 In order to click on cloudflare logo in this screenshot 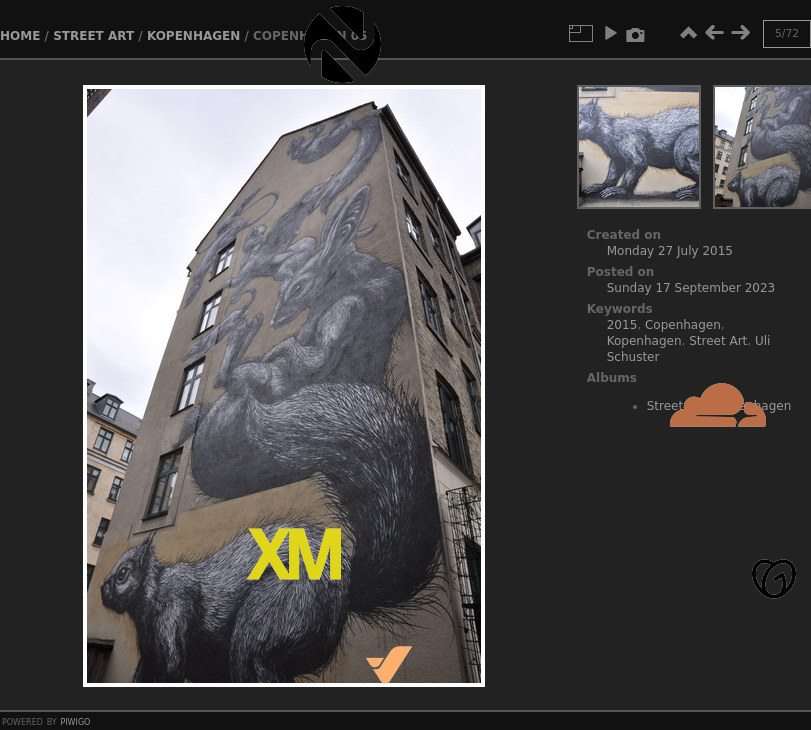, I will do `click(718, 405)`.